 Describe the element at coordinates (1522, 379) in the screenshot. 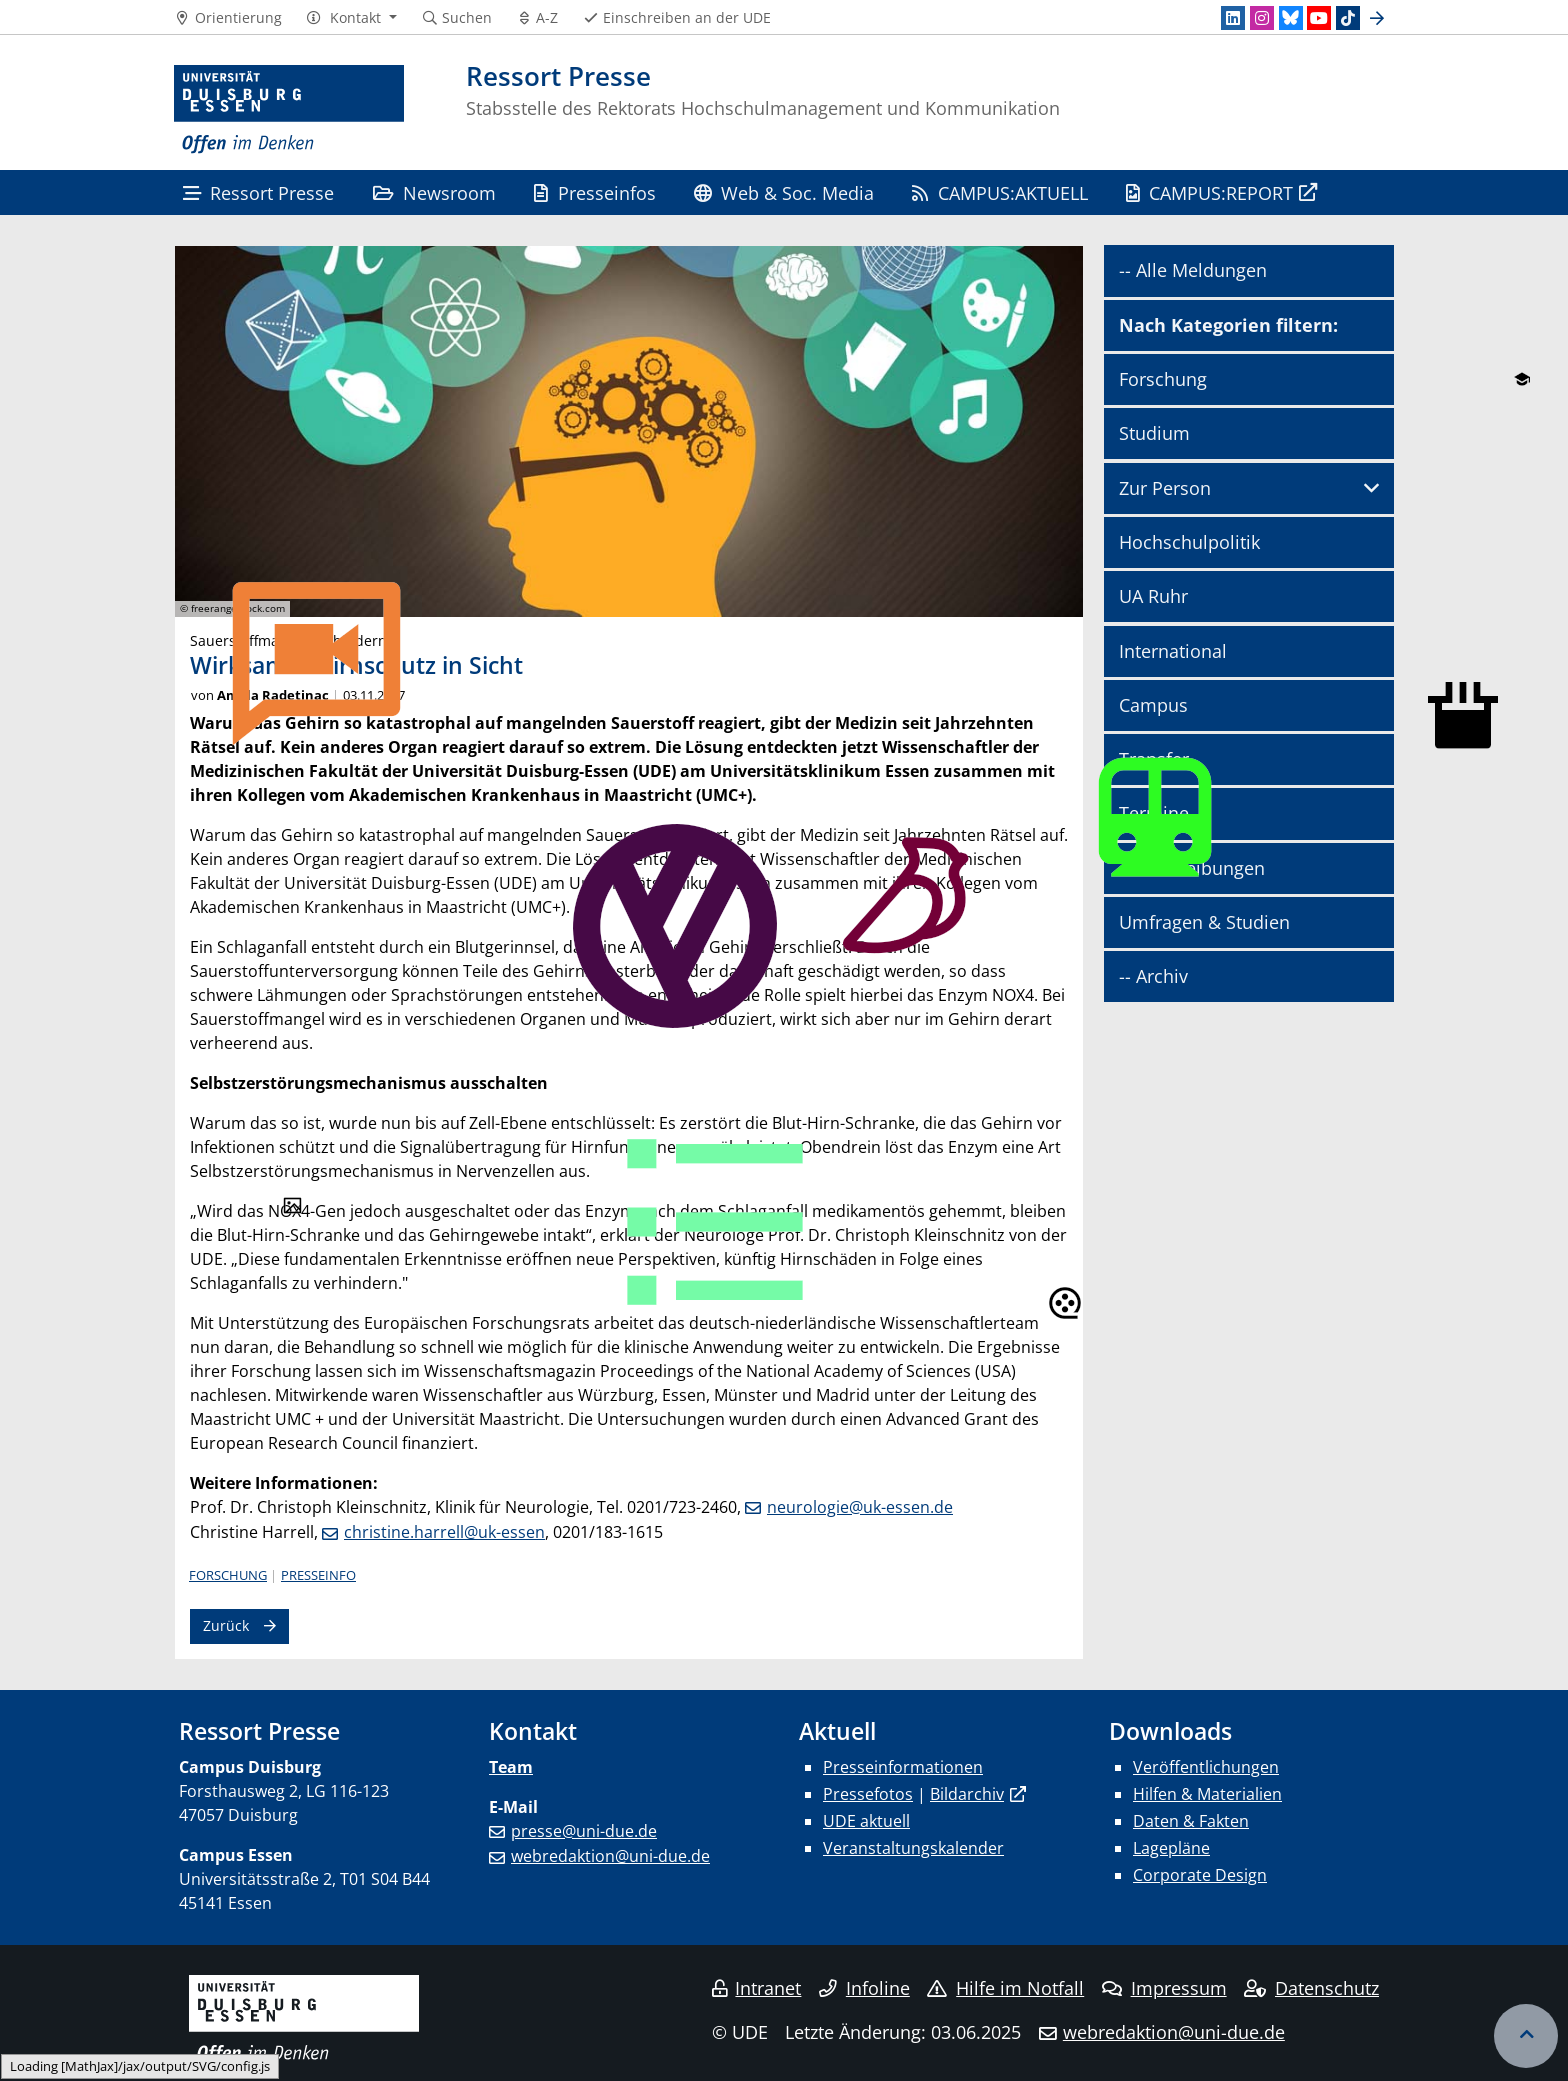

I see `access educational content or courses` at that location.